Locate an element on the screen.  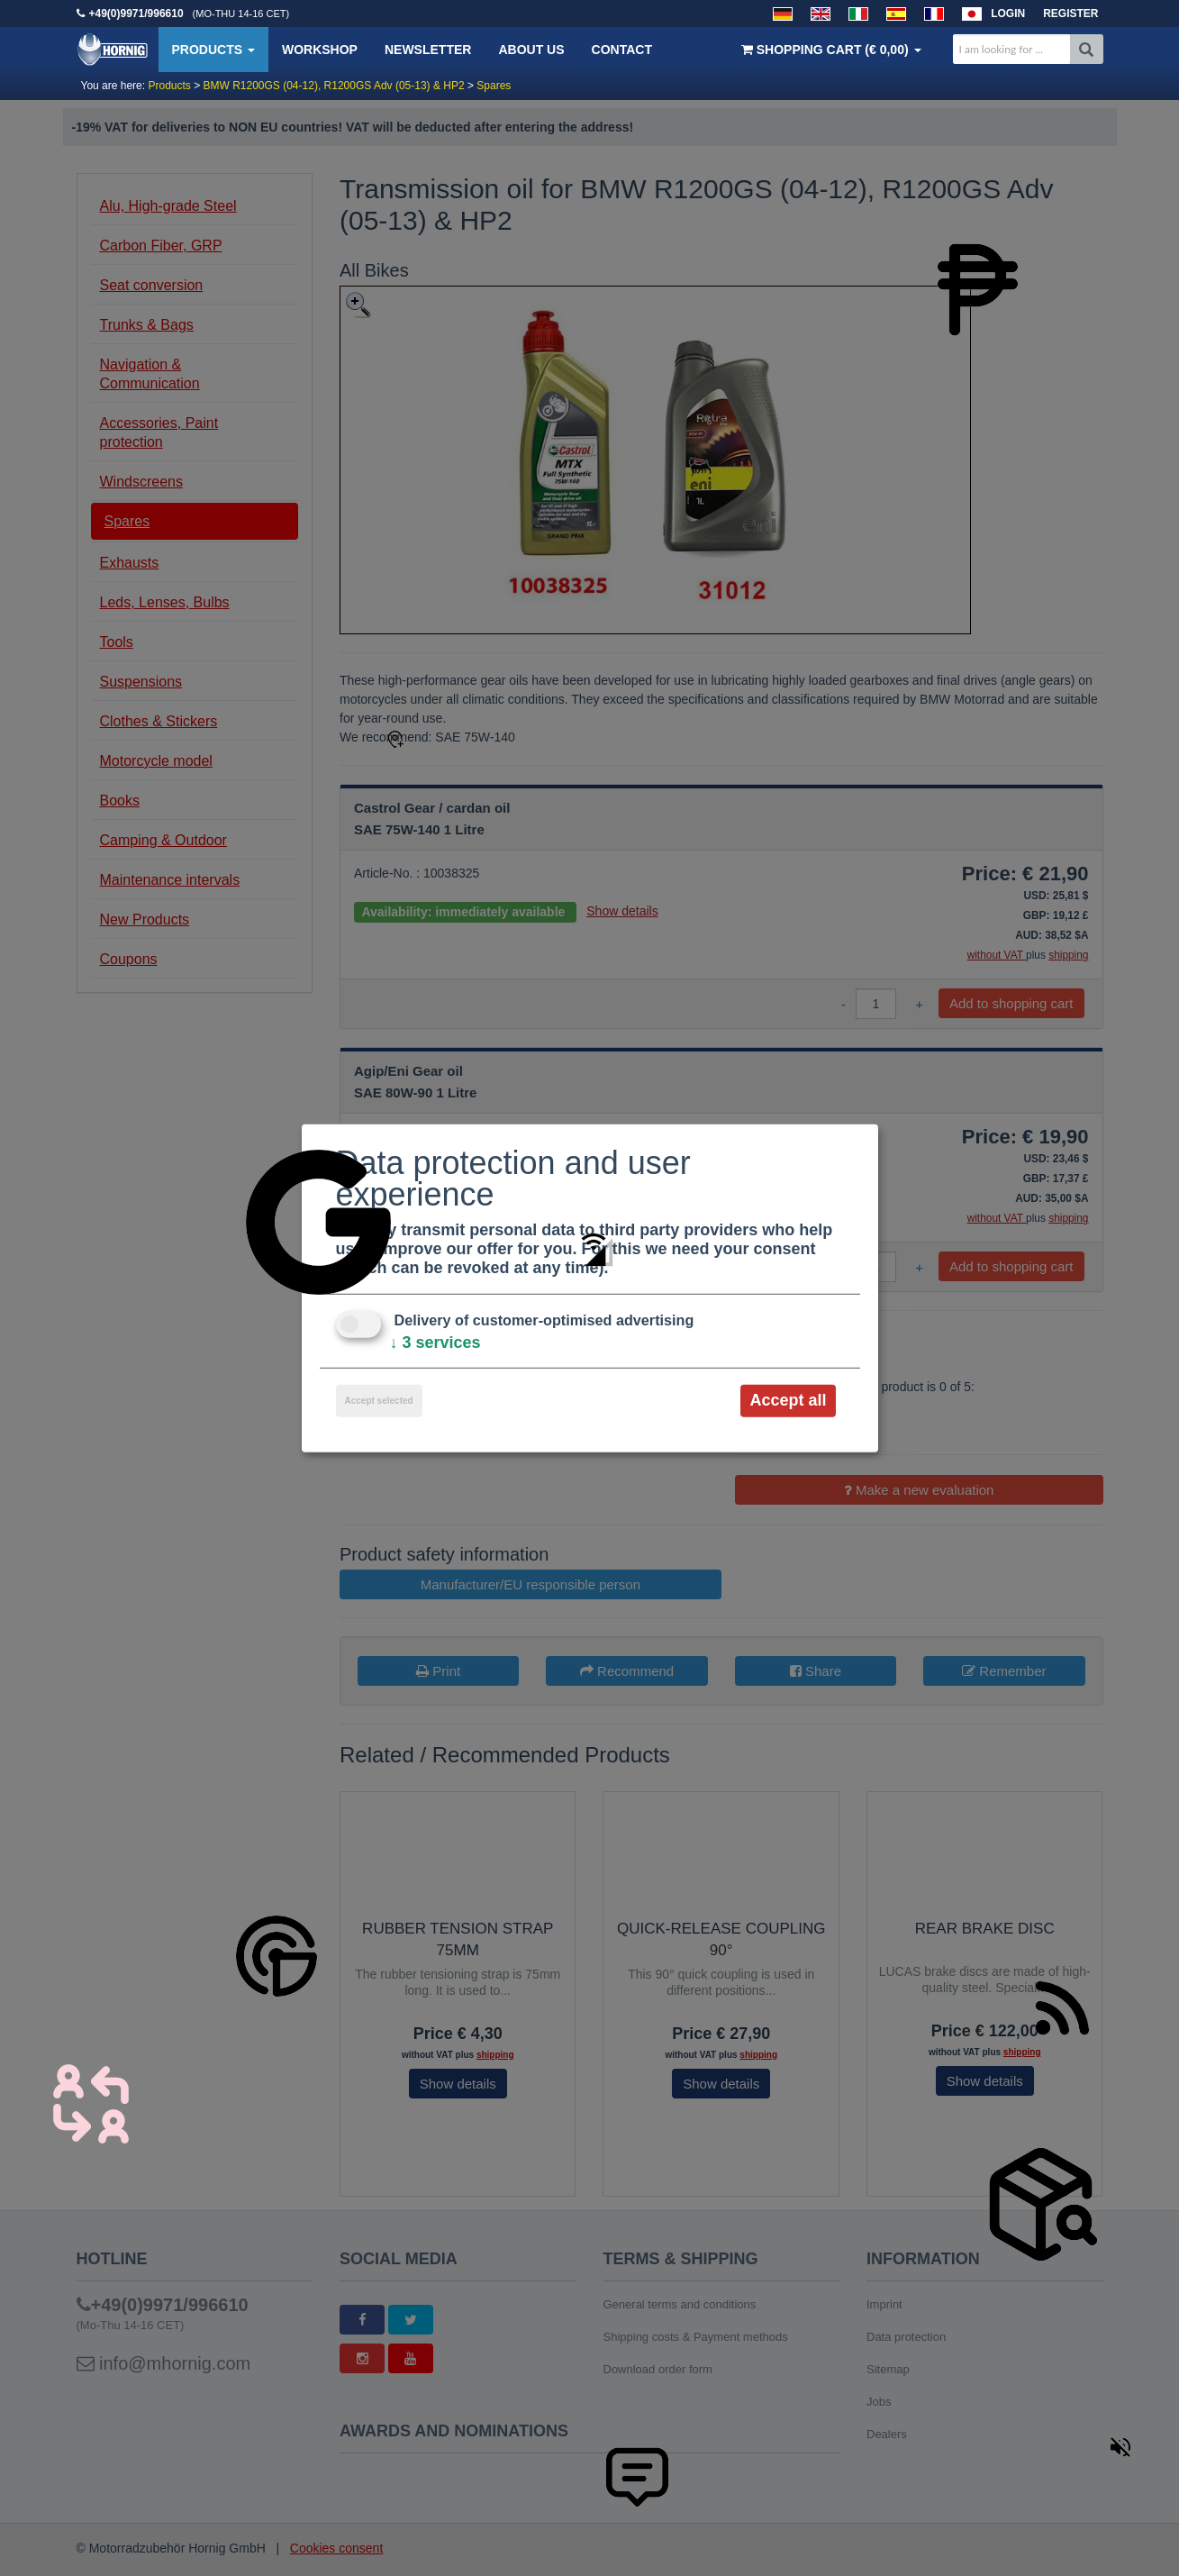
indicates wifi connection with cellular backup is located at coordinates (595, 1249).